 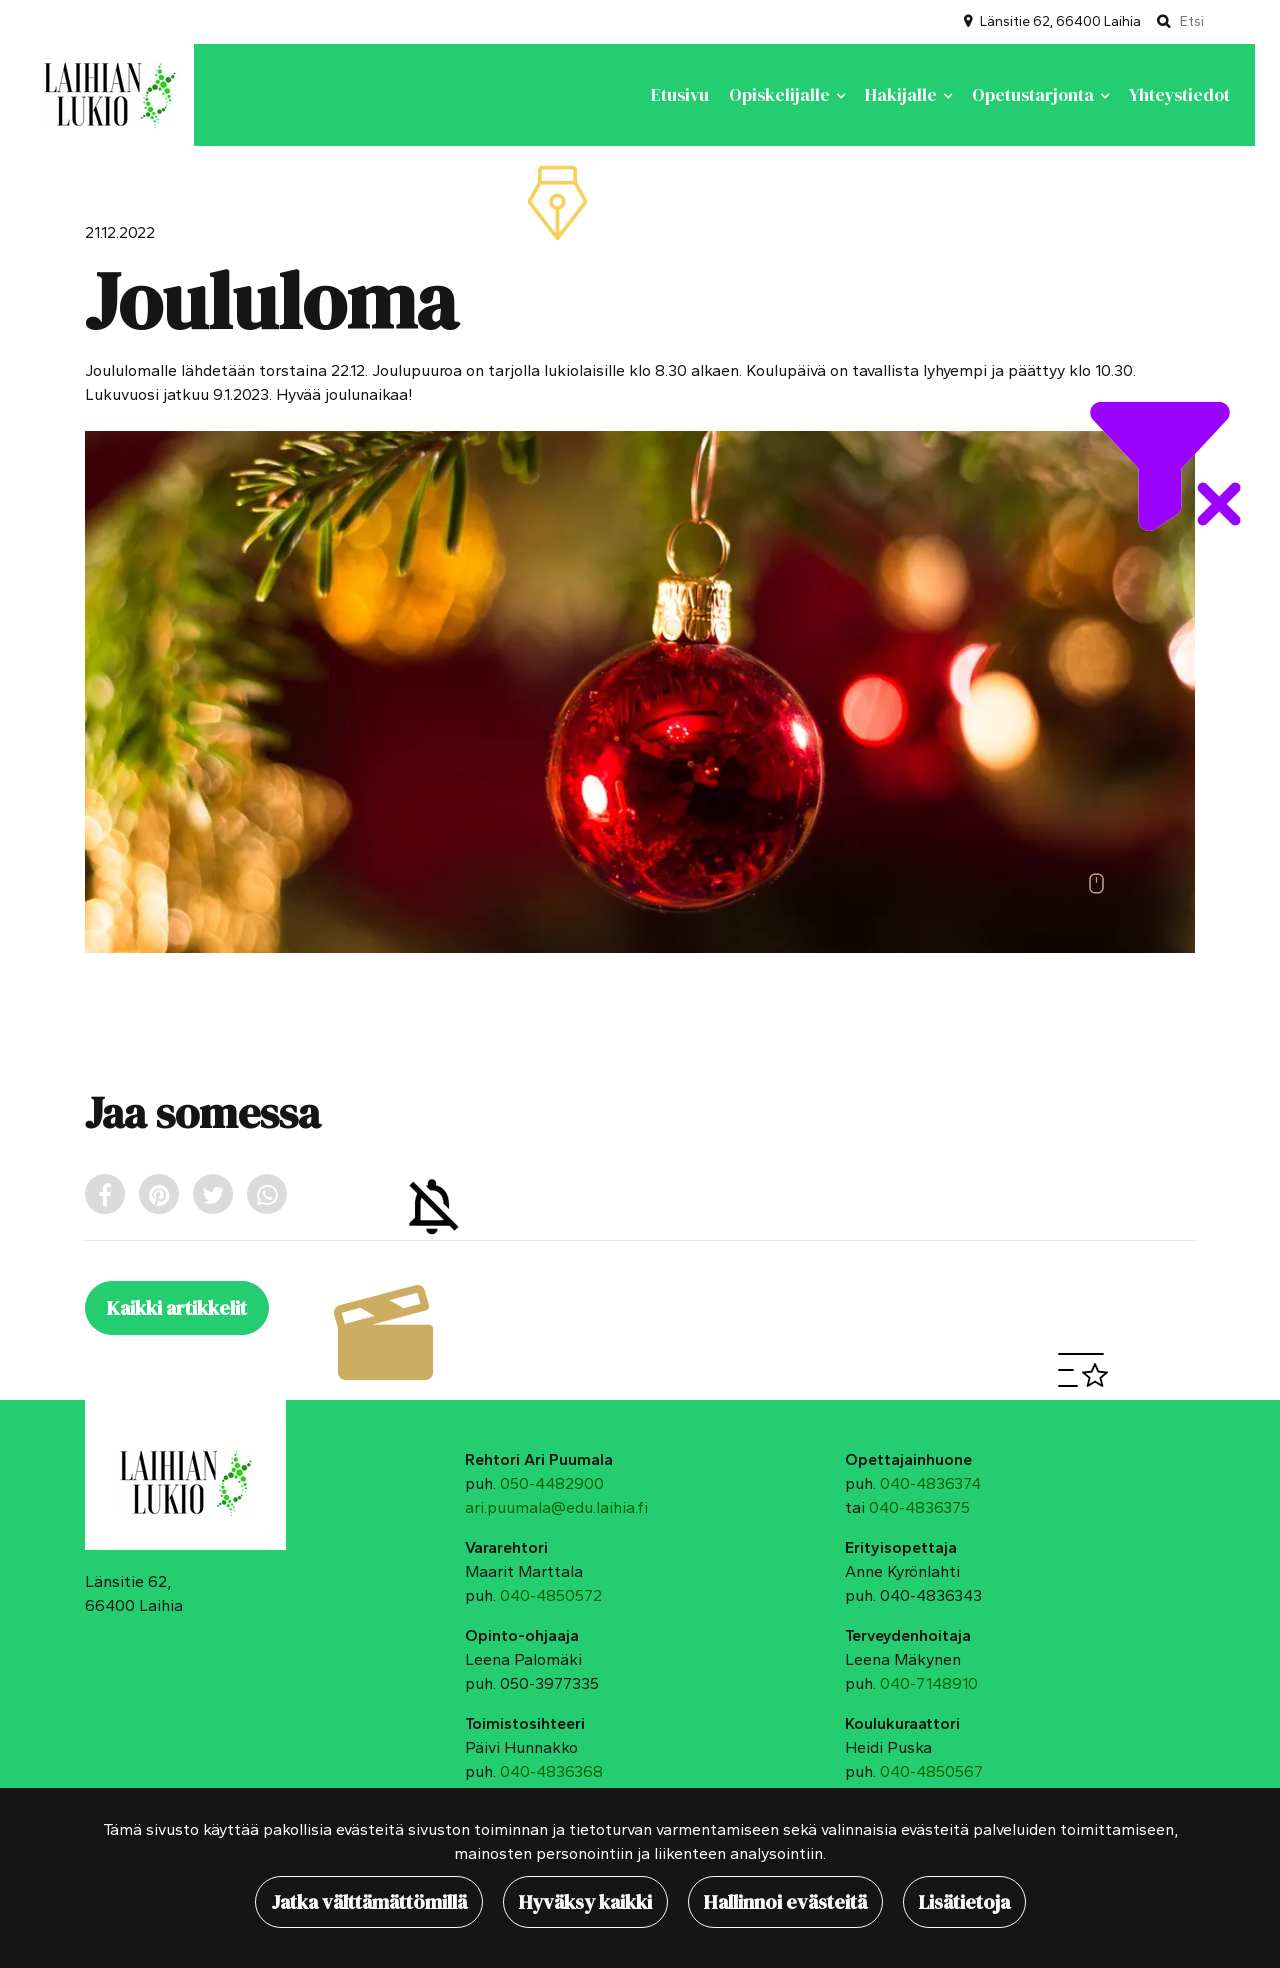 I want to click on access drawing or illustration tools, so click(x=557, y=200).